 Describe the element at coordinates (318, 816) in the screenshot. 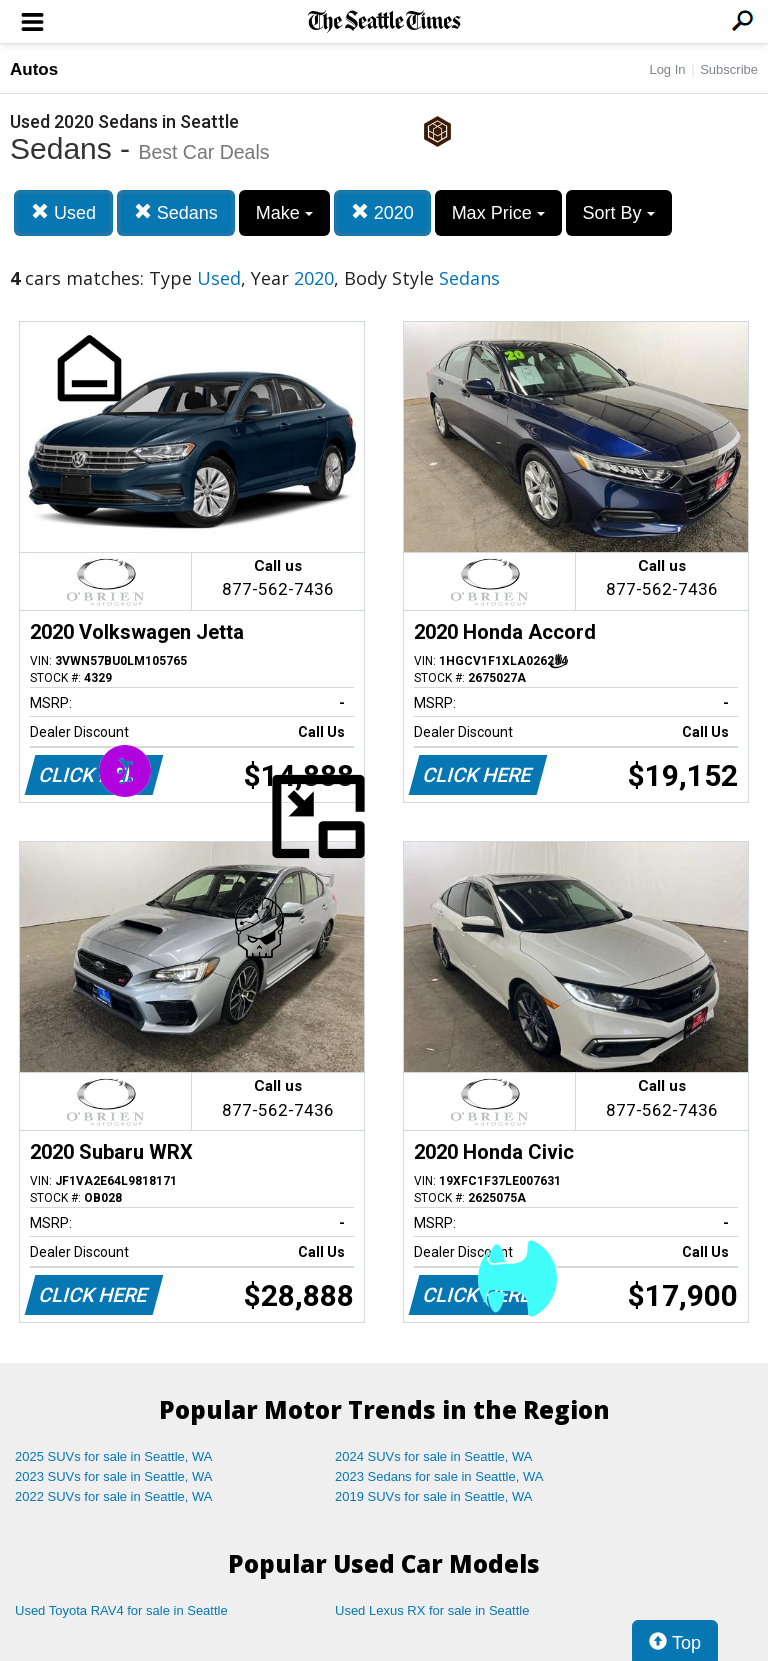

I see `enable picture-in-picture mode` at that location.